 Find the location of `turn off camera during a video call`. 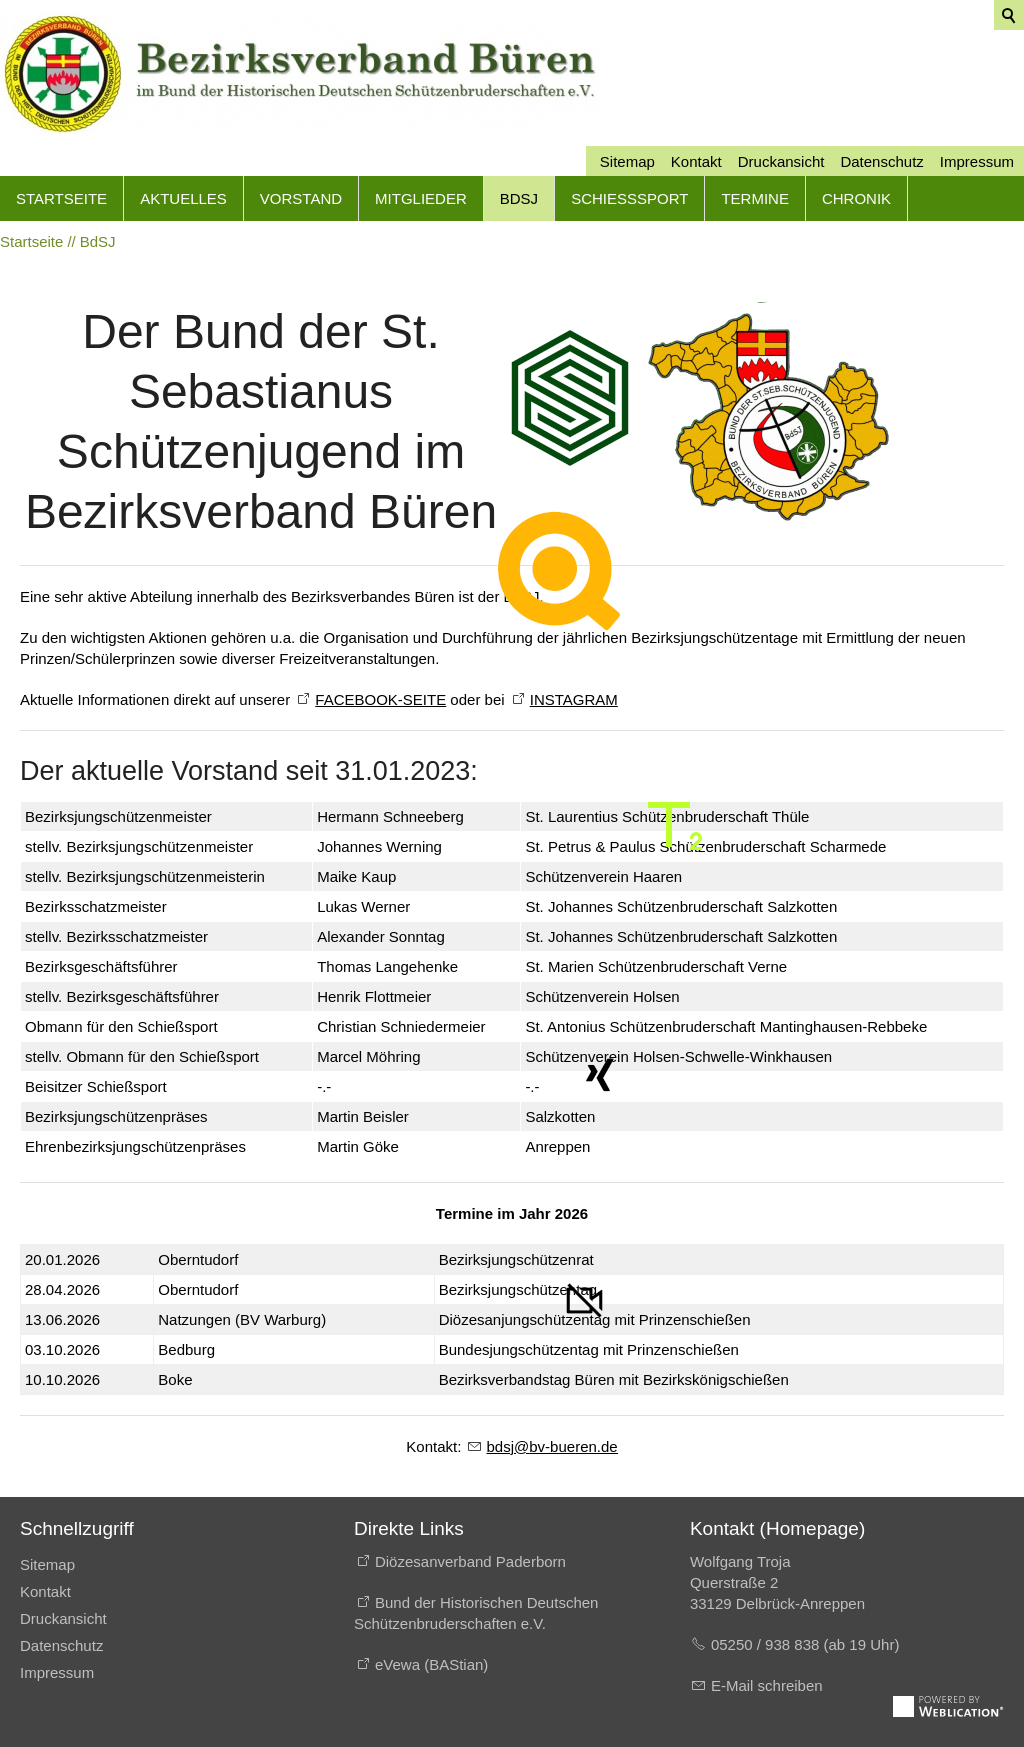

turn off camera during a video call is located at coordinates (584, 1300).